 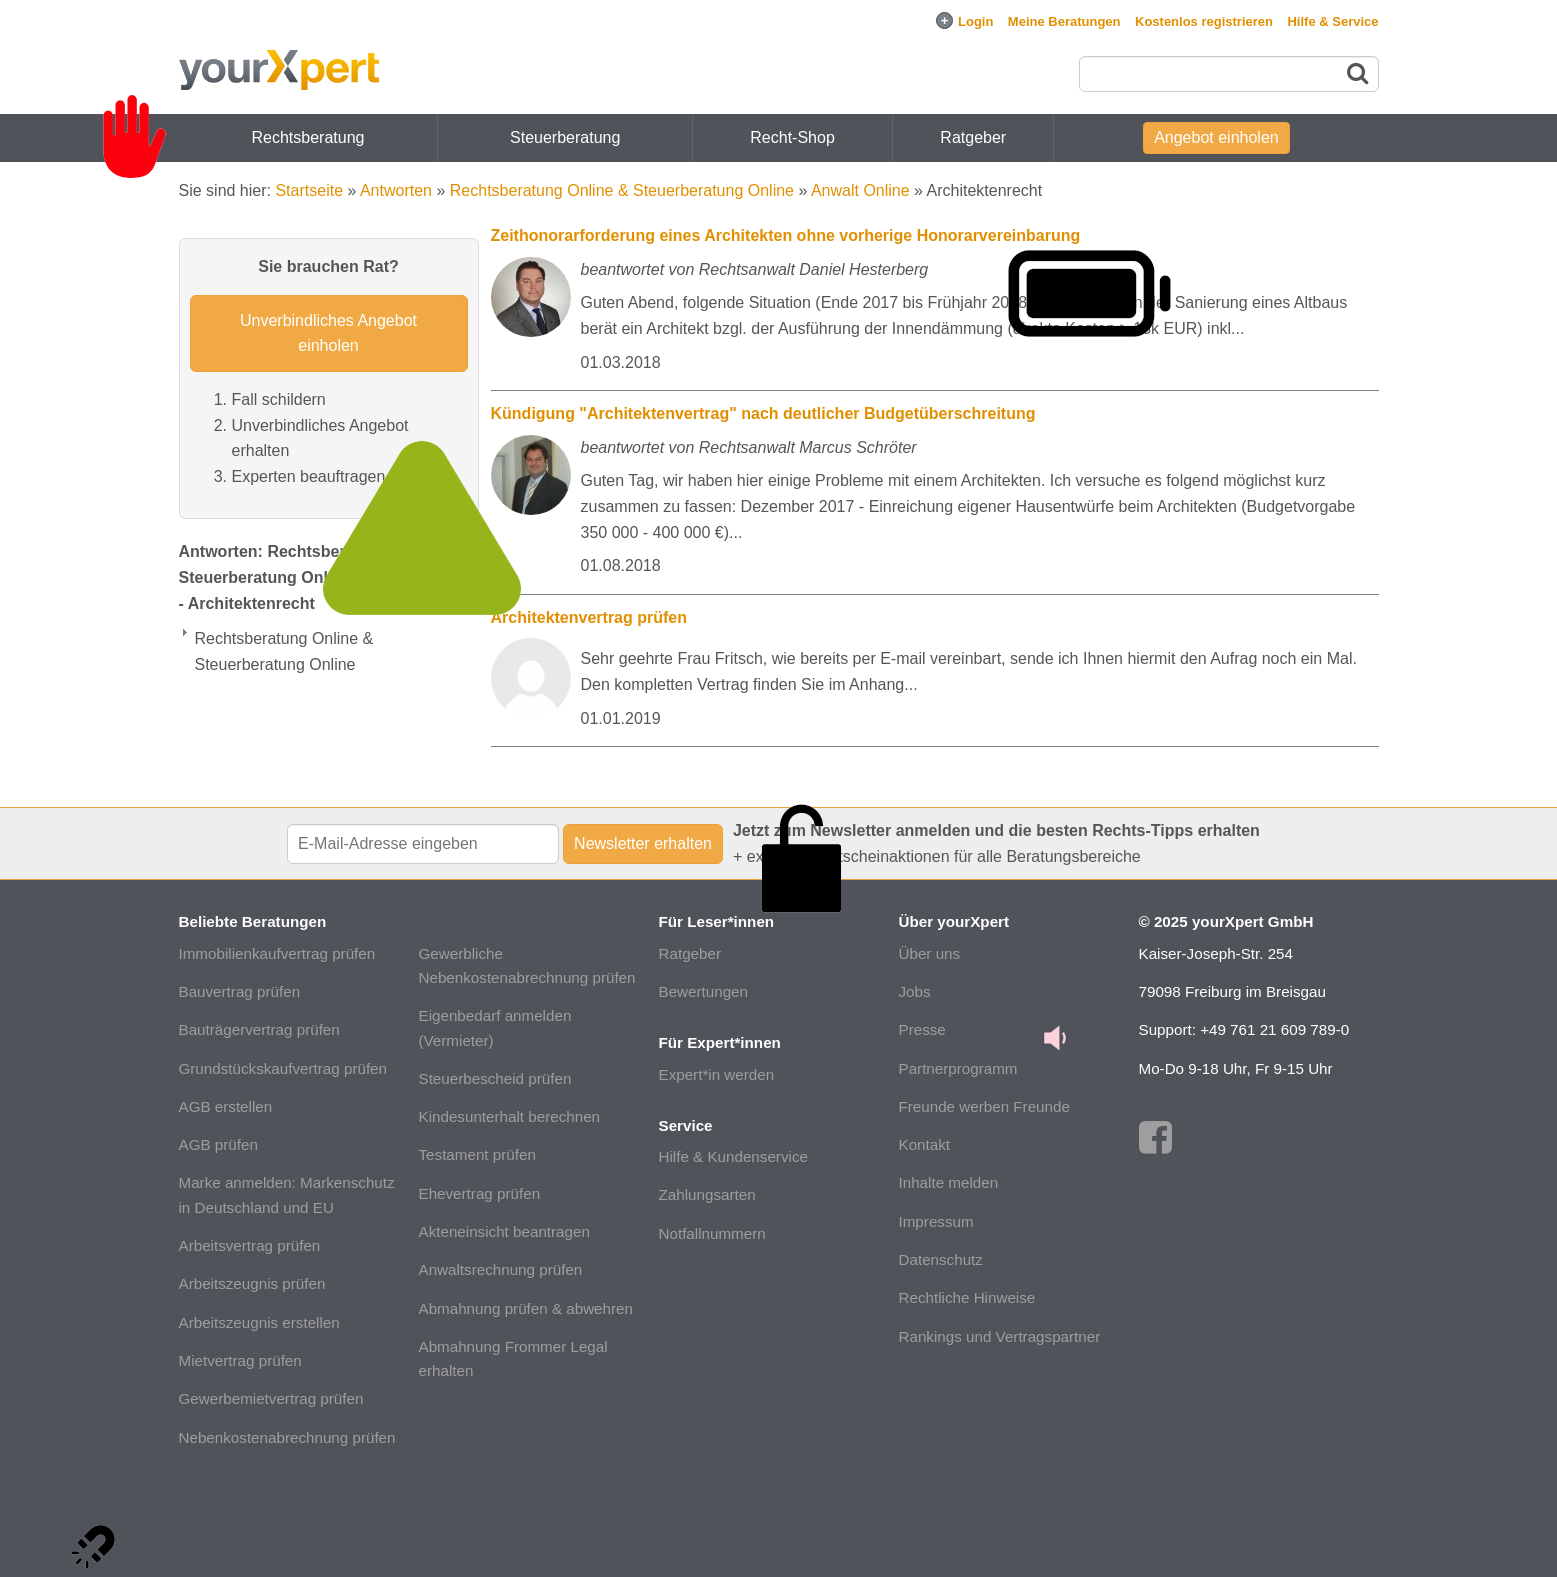 I want to click on stop or halt an action, so click(x=134, y=136).